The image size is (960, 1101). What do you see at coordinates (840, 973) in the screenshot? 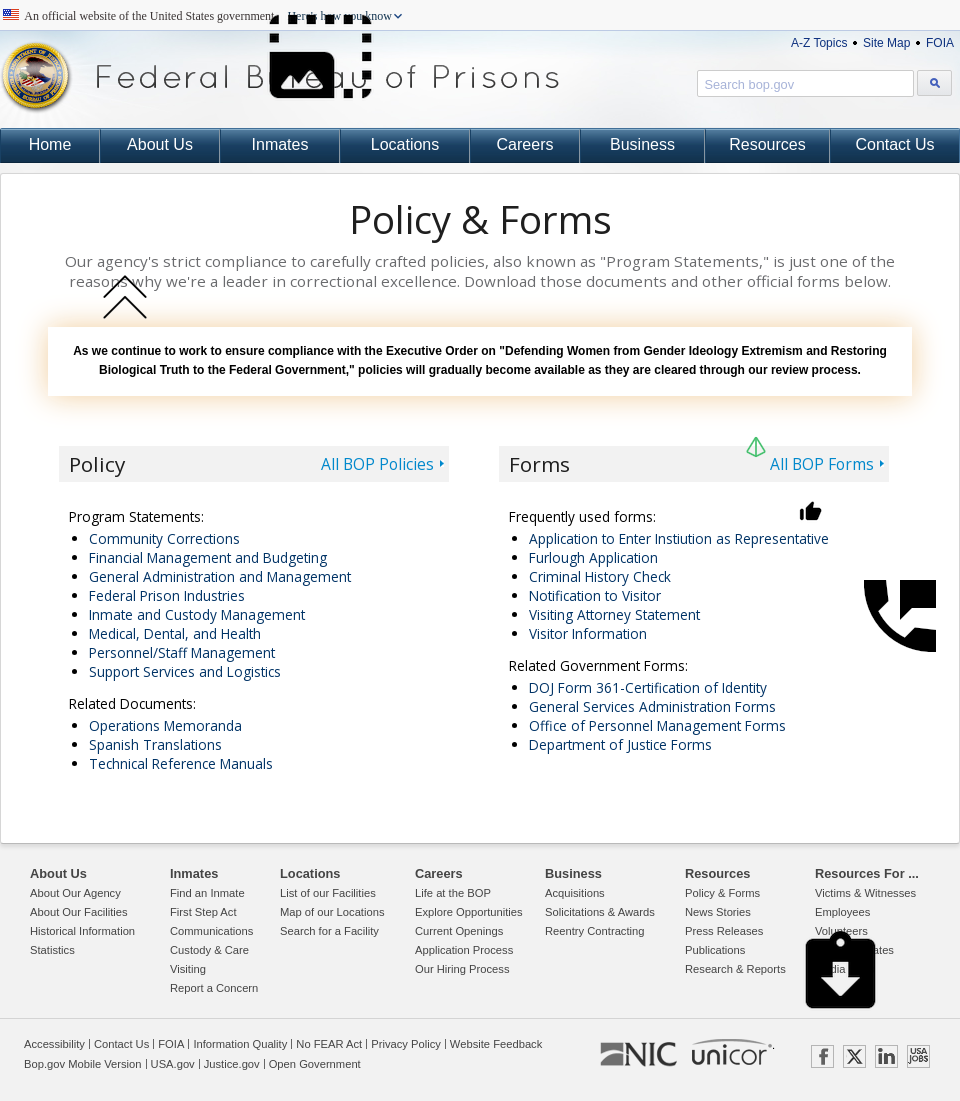
I see `download or receive an assignment` at bounding box center [840, 973].